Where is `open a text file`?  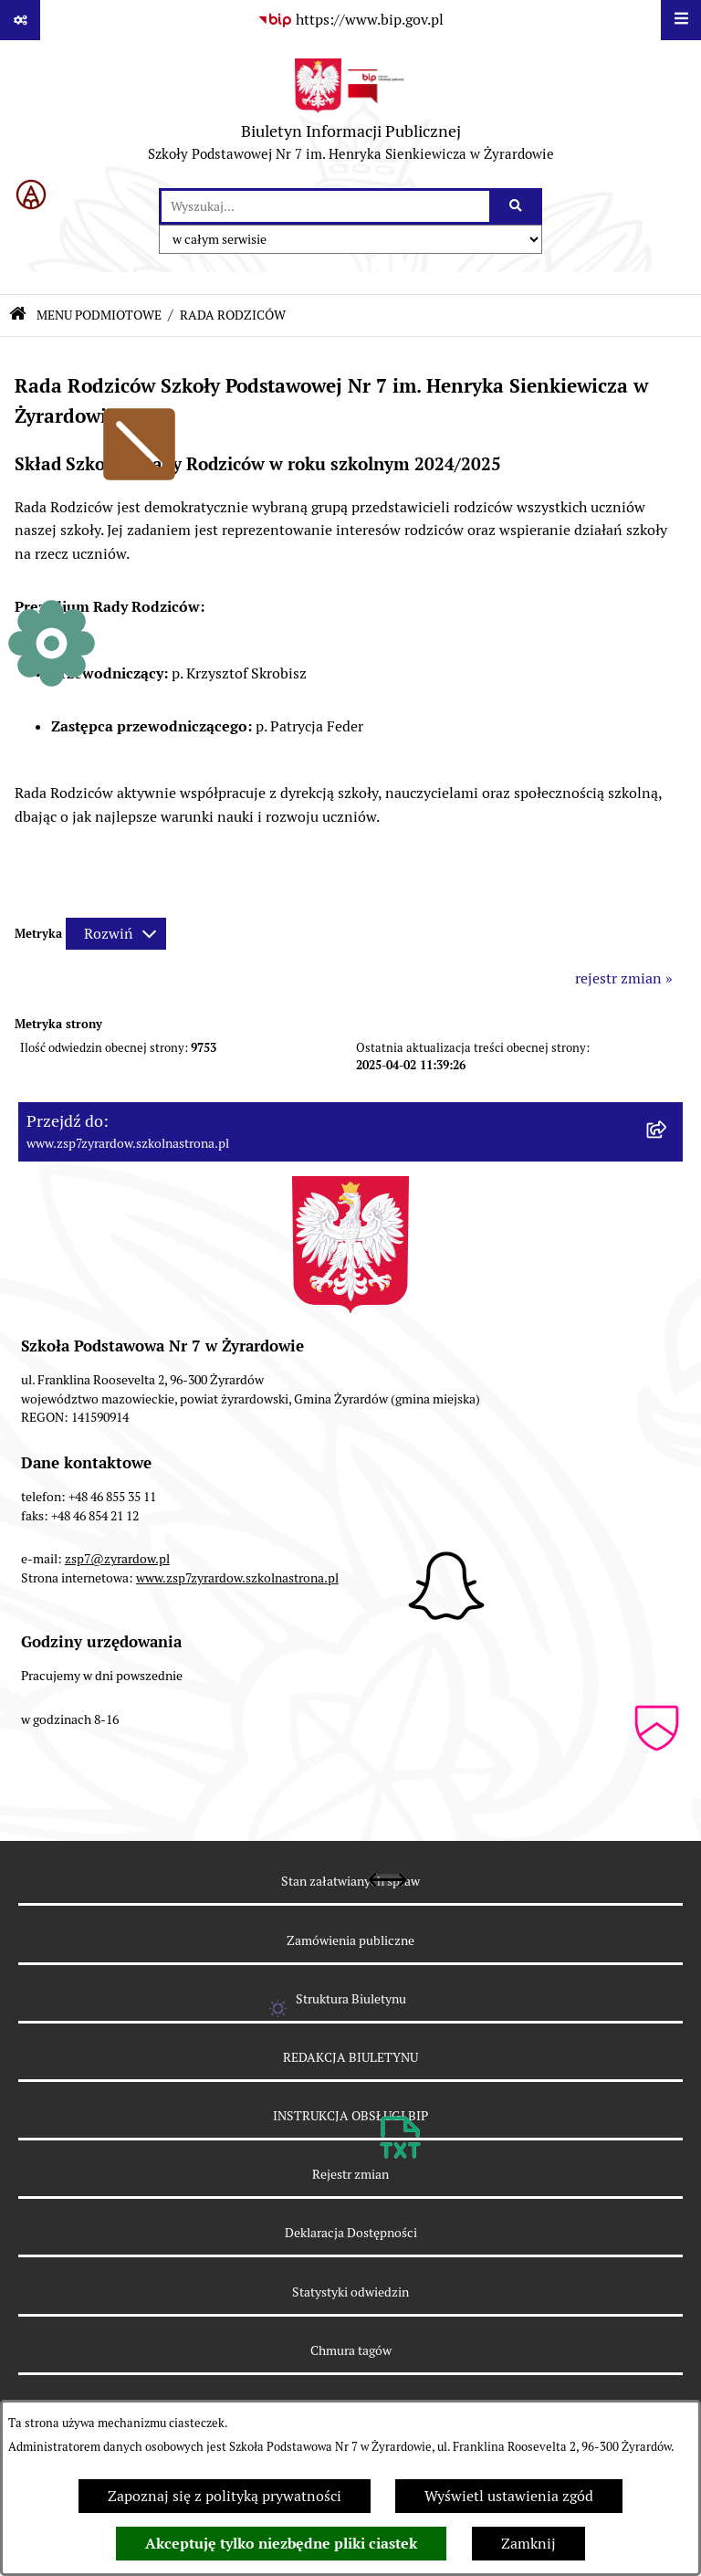
open a text file is located at coordinates (400, 2139).